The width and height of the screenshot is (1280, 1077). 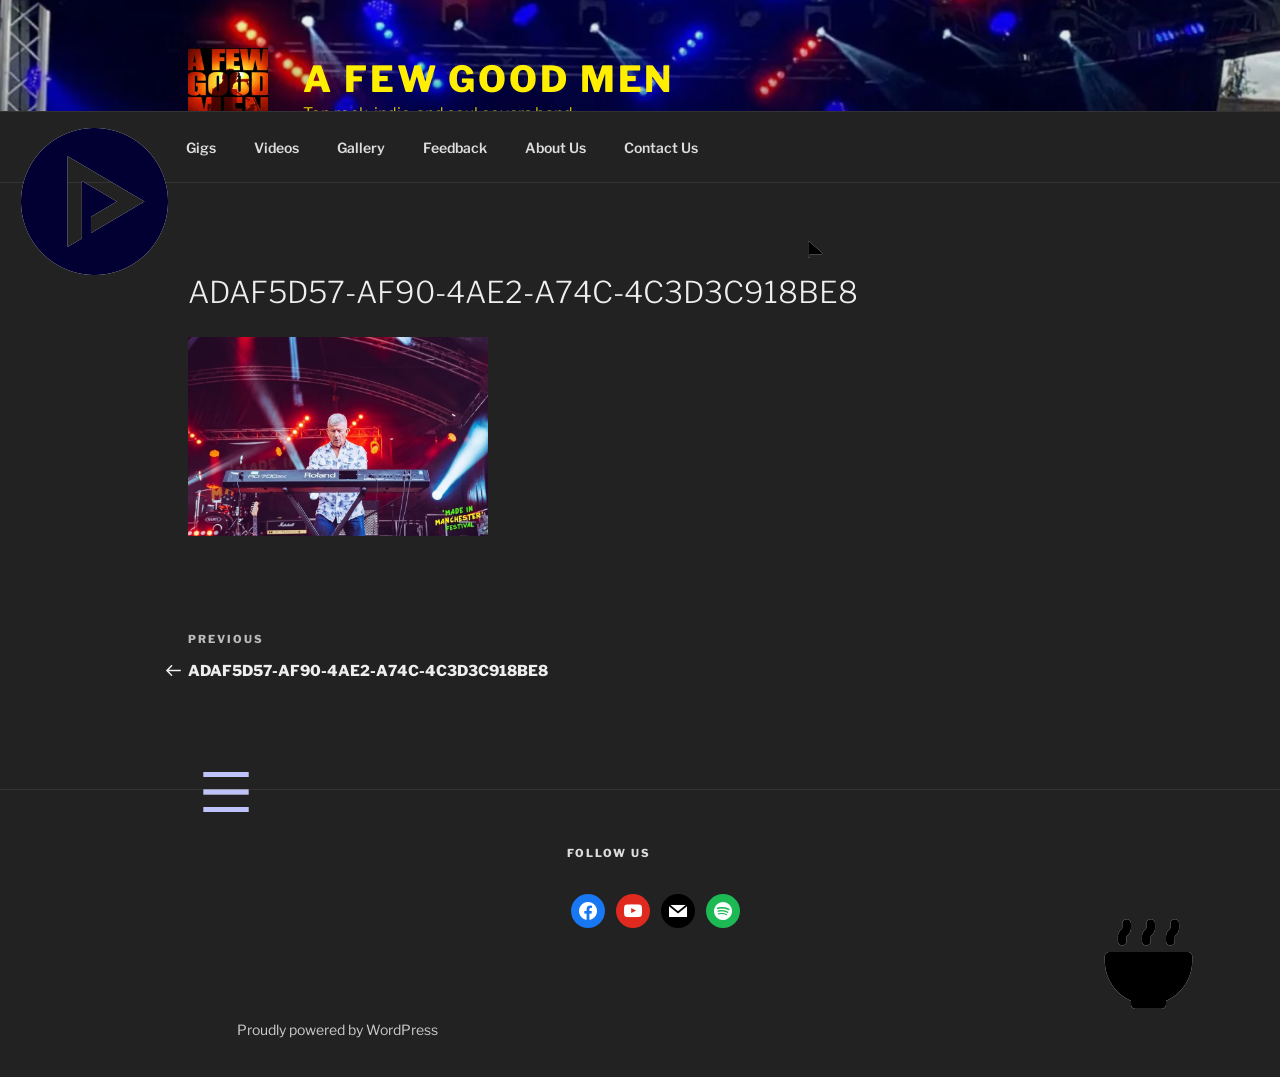 I want to click on open the NewPipe app, so click(x=94, y=201).